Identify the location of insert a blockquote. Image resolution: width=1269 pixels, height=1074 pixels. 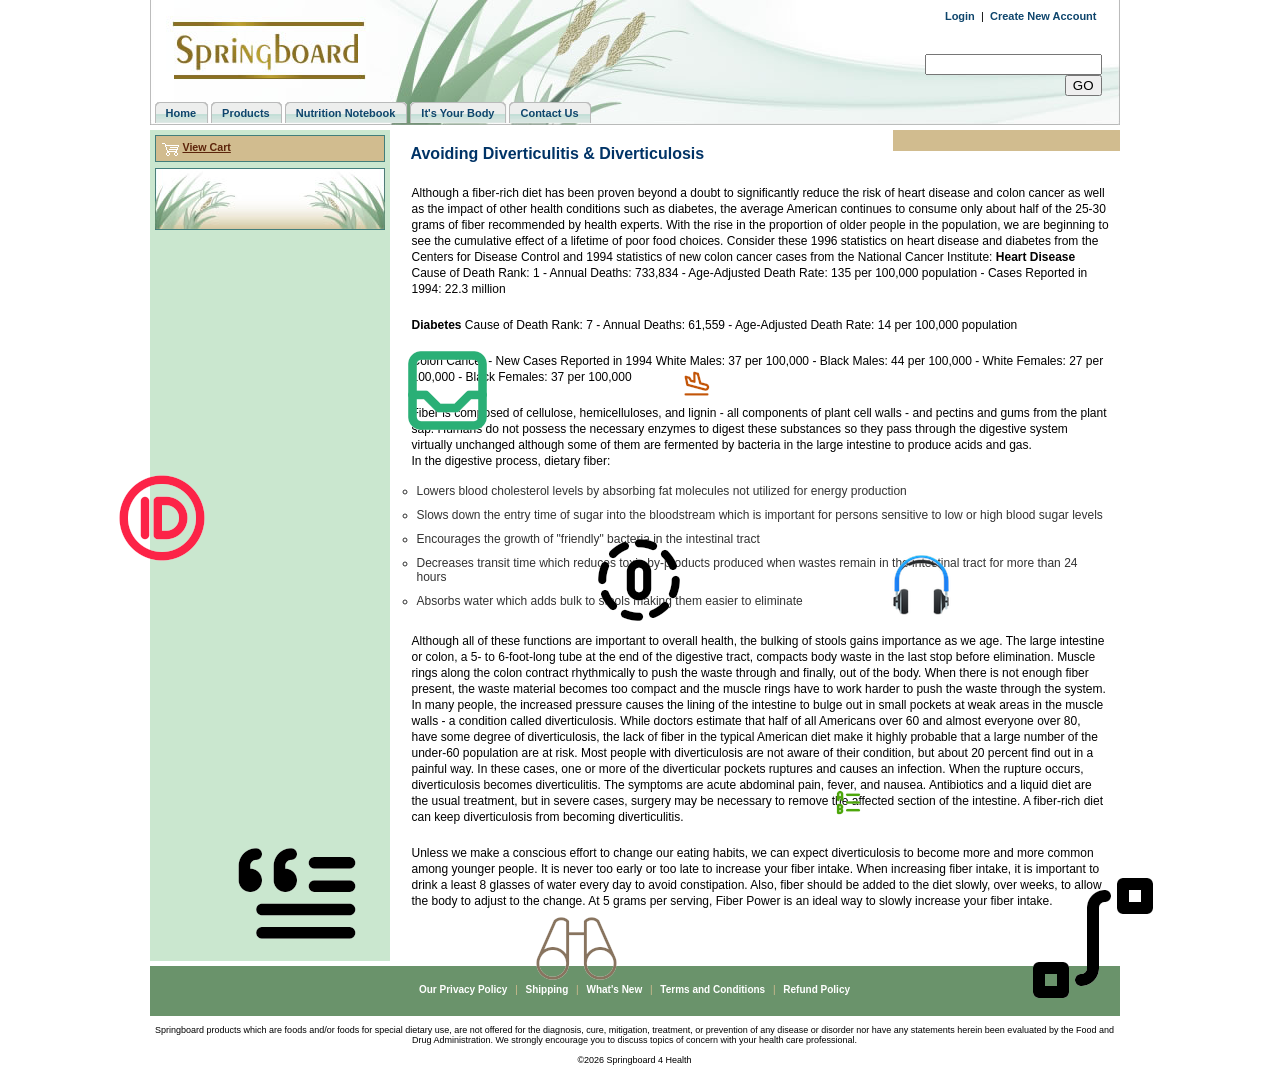
(297, 892).